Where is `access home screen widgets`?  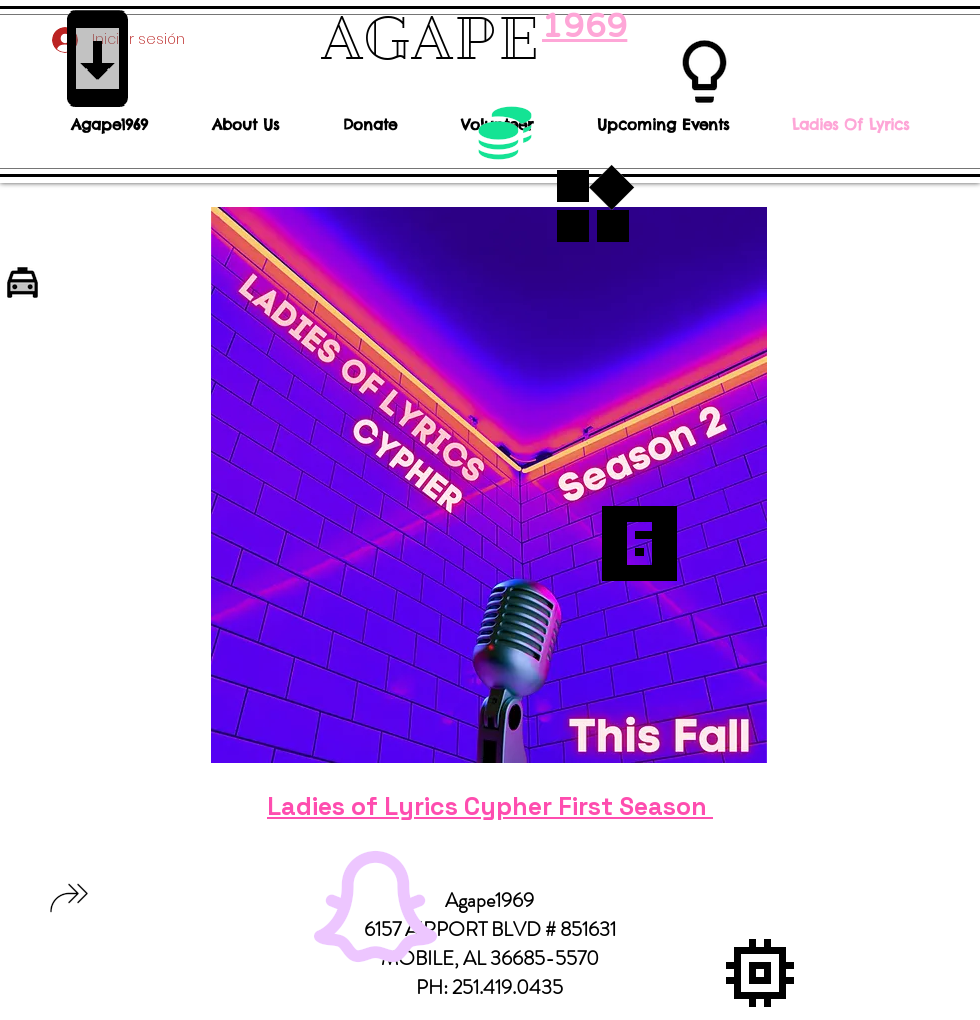 access home screen widgets is located at coordinates (593, 206).